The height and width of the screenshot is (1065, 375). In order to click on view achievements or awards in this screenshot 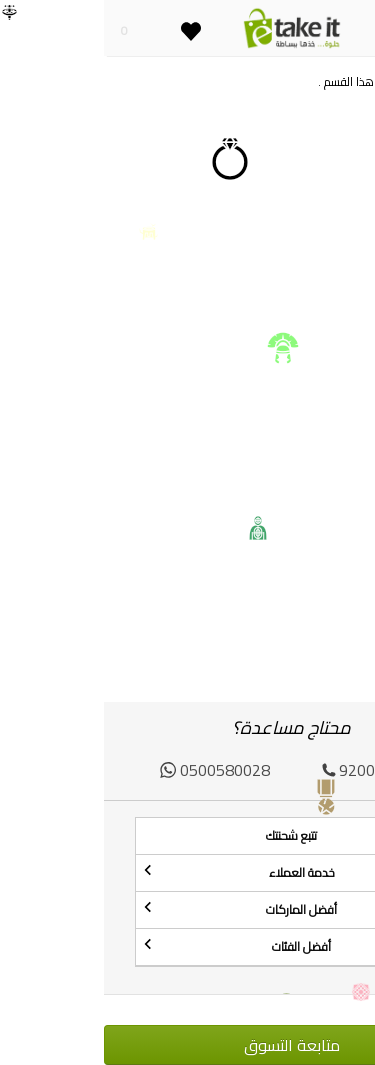, I will do `click(326, 797)`.